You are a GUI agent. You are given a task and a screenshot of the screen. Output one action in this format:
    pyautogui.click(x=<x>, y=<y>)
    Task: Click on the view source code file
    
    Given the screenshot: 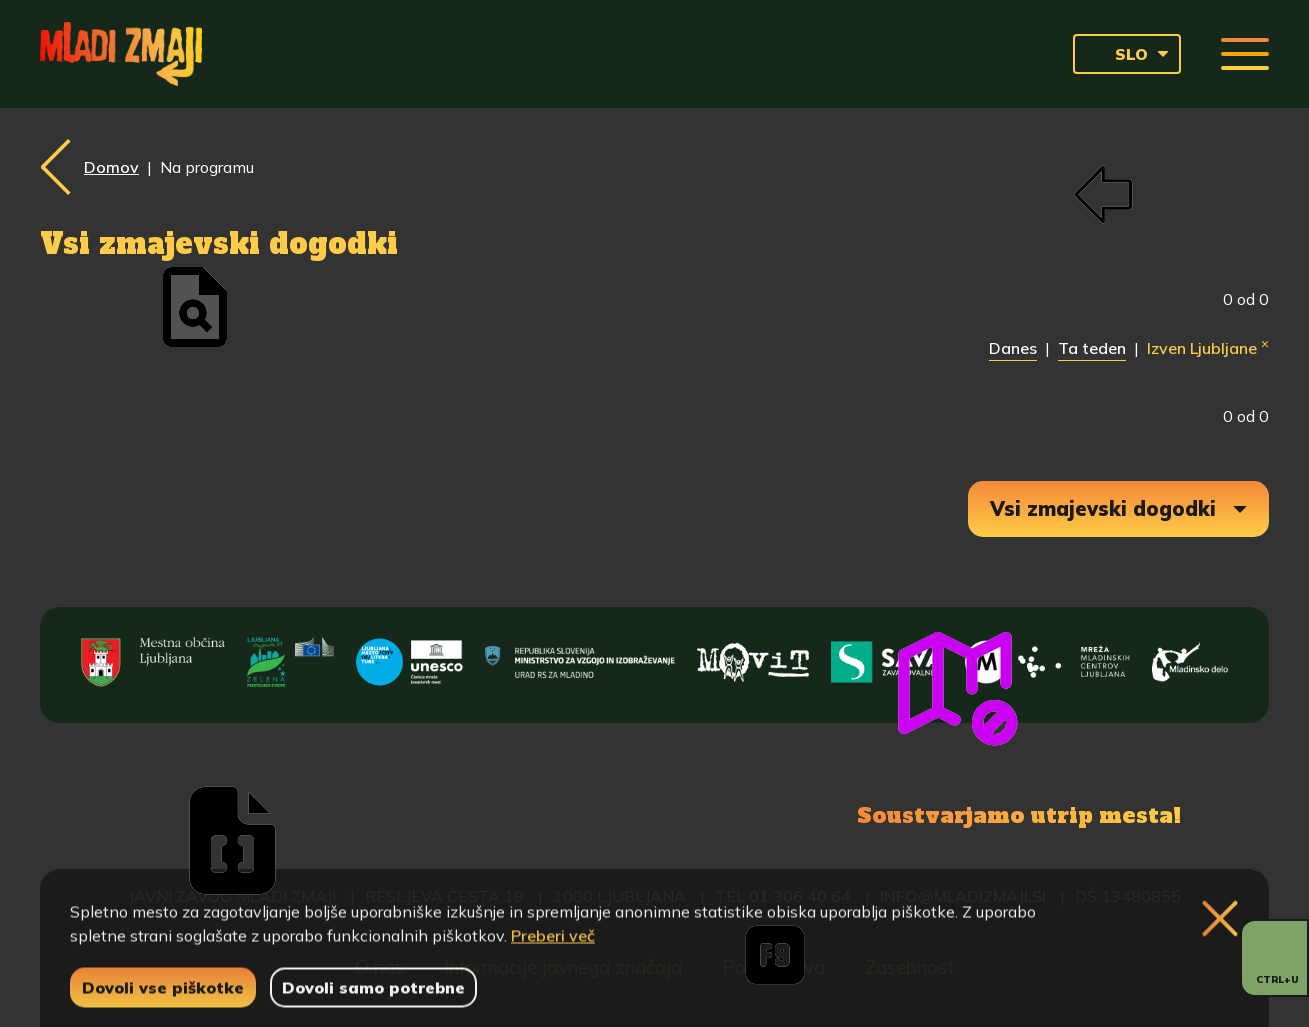 What is the action you would take?
    pyautogui.click(x=232, y=840)
    